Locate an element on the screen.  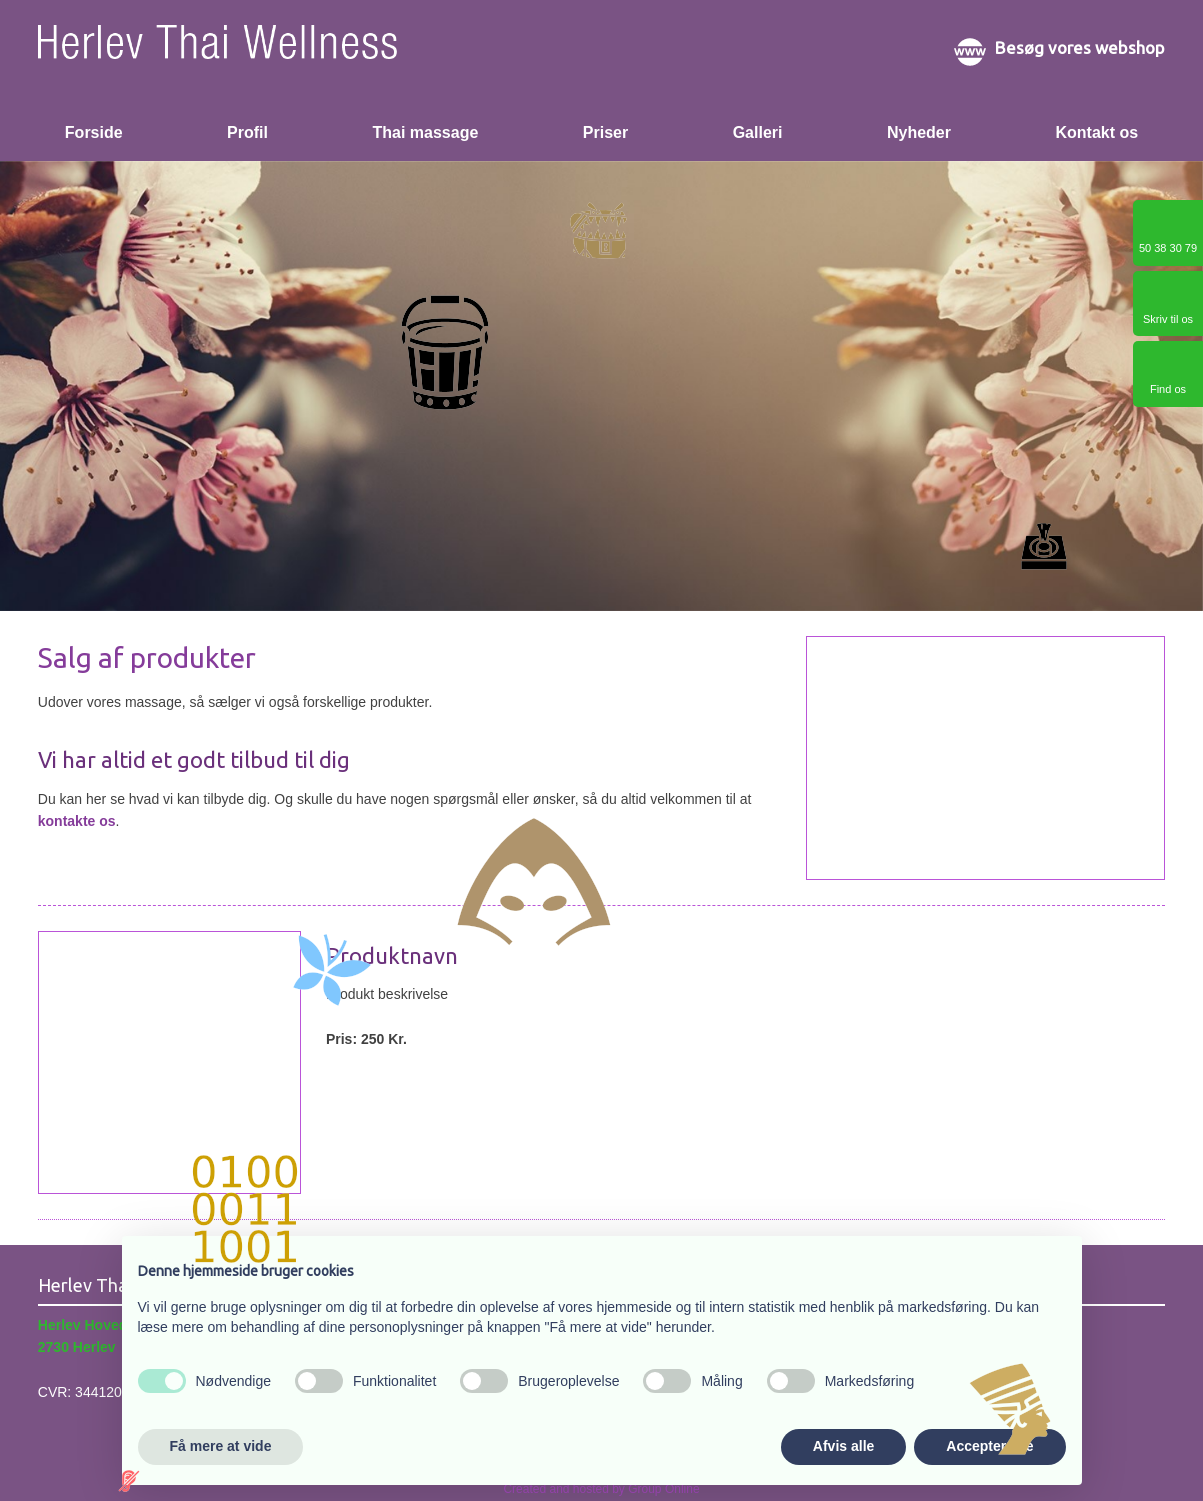
indicates hearing assistance is unavailable is located at coordinates (129, 1481).